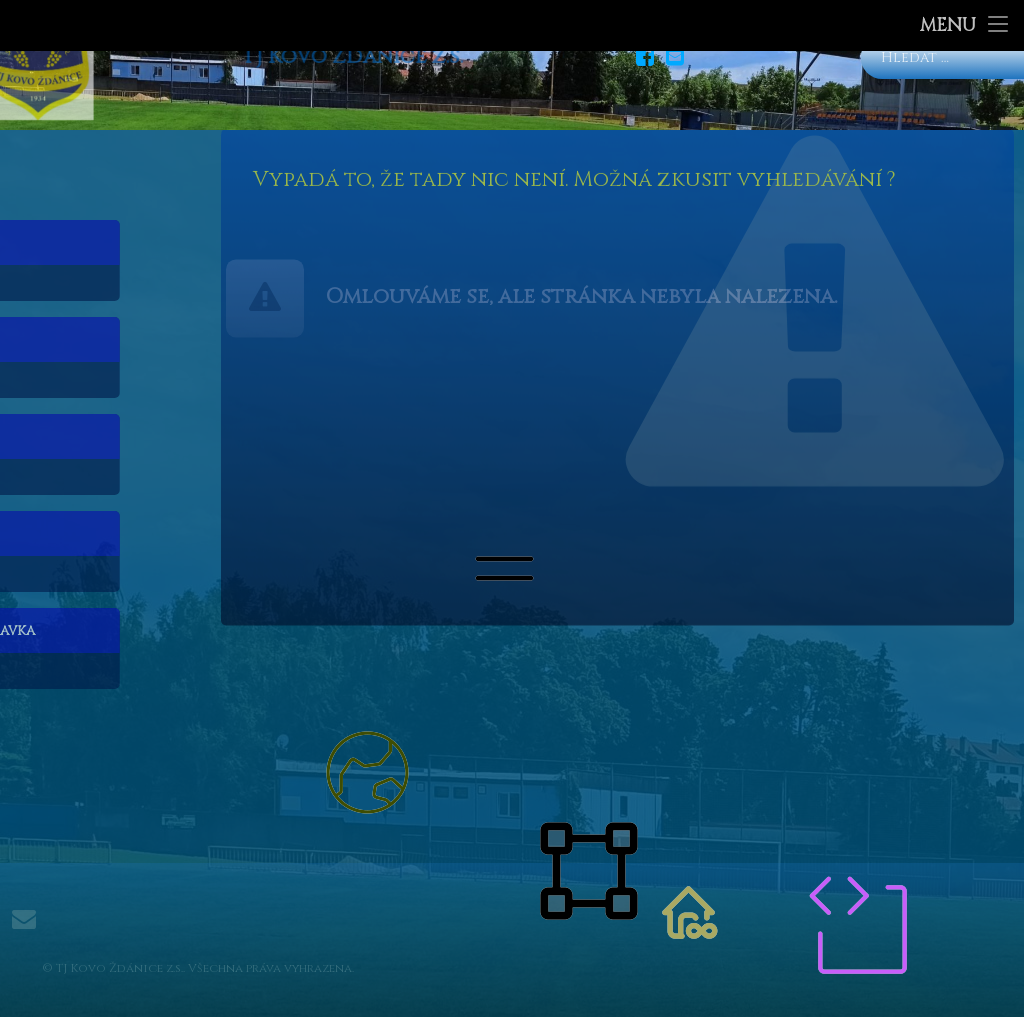 This screenshot has width=1024, height=1017. What do you see at coordinates (367, 772) in the screenshot?
I see `switch to international or global settings` at bounding box center [367, 772].